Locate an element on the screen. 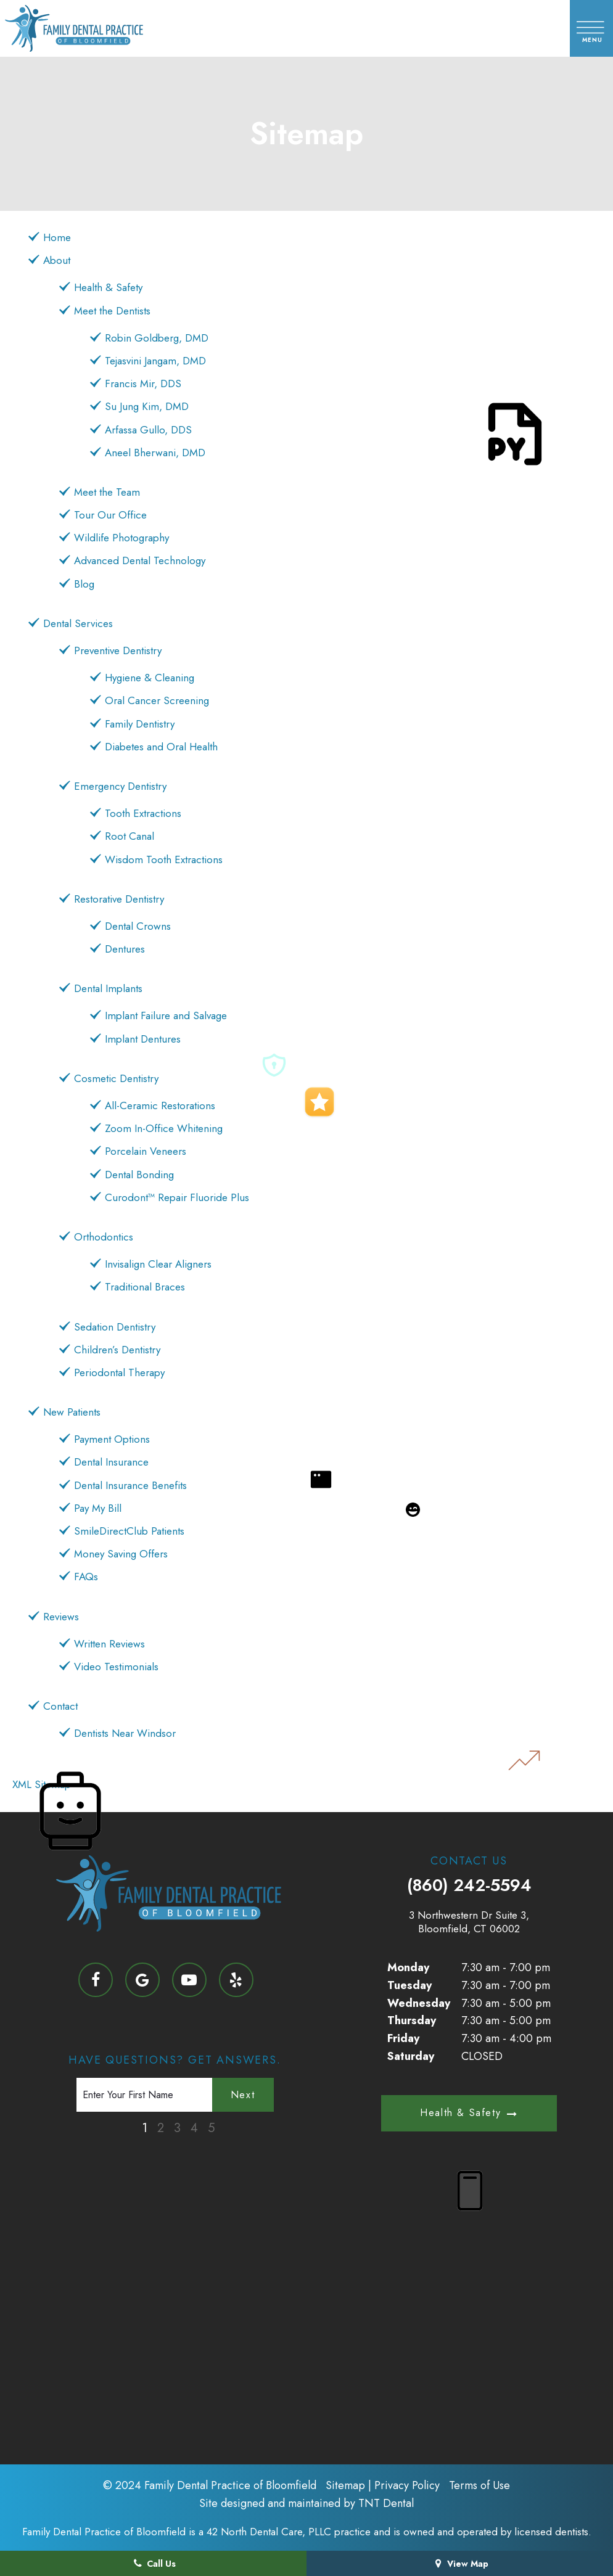 The width and height of the screenshot is (613, 2576). access security or privacy settings is located at coordinates (274, 1065).